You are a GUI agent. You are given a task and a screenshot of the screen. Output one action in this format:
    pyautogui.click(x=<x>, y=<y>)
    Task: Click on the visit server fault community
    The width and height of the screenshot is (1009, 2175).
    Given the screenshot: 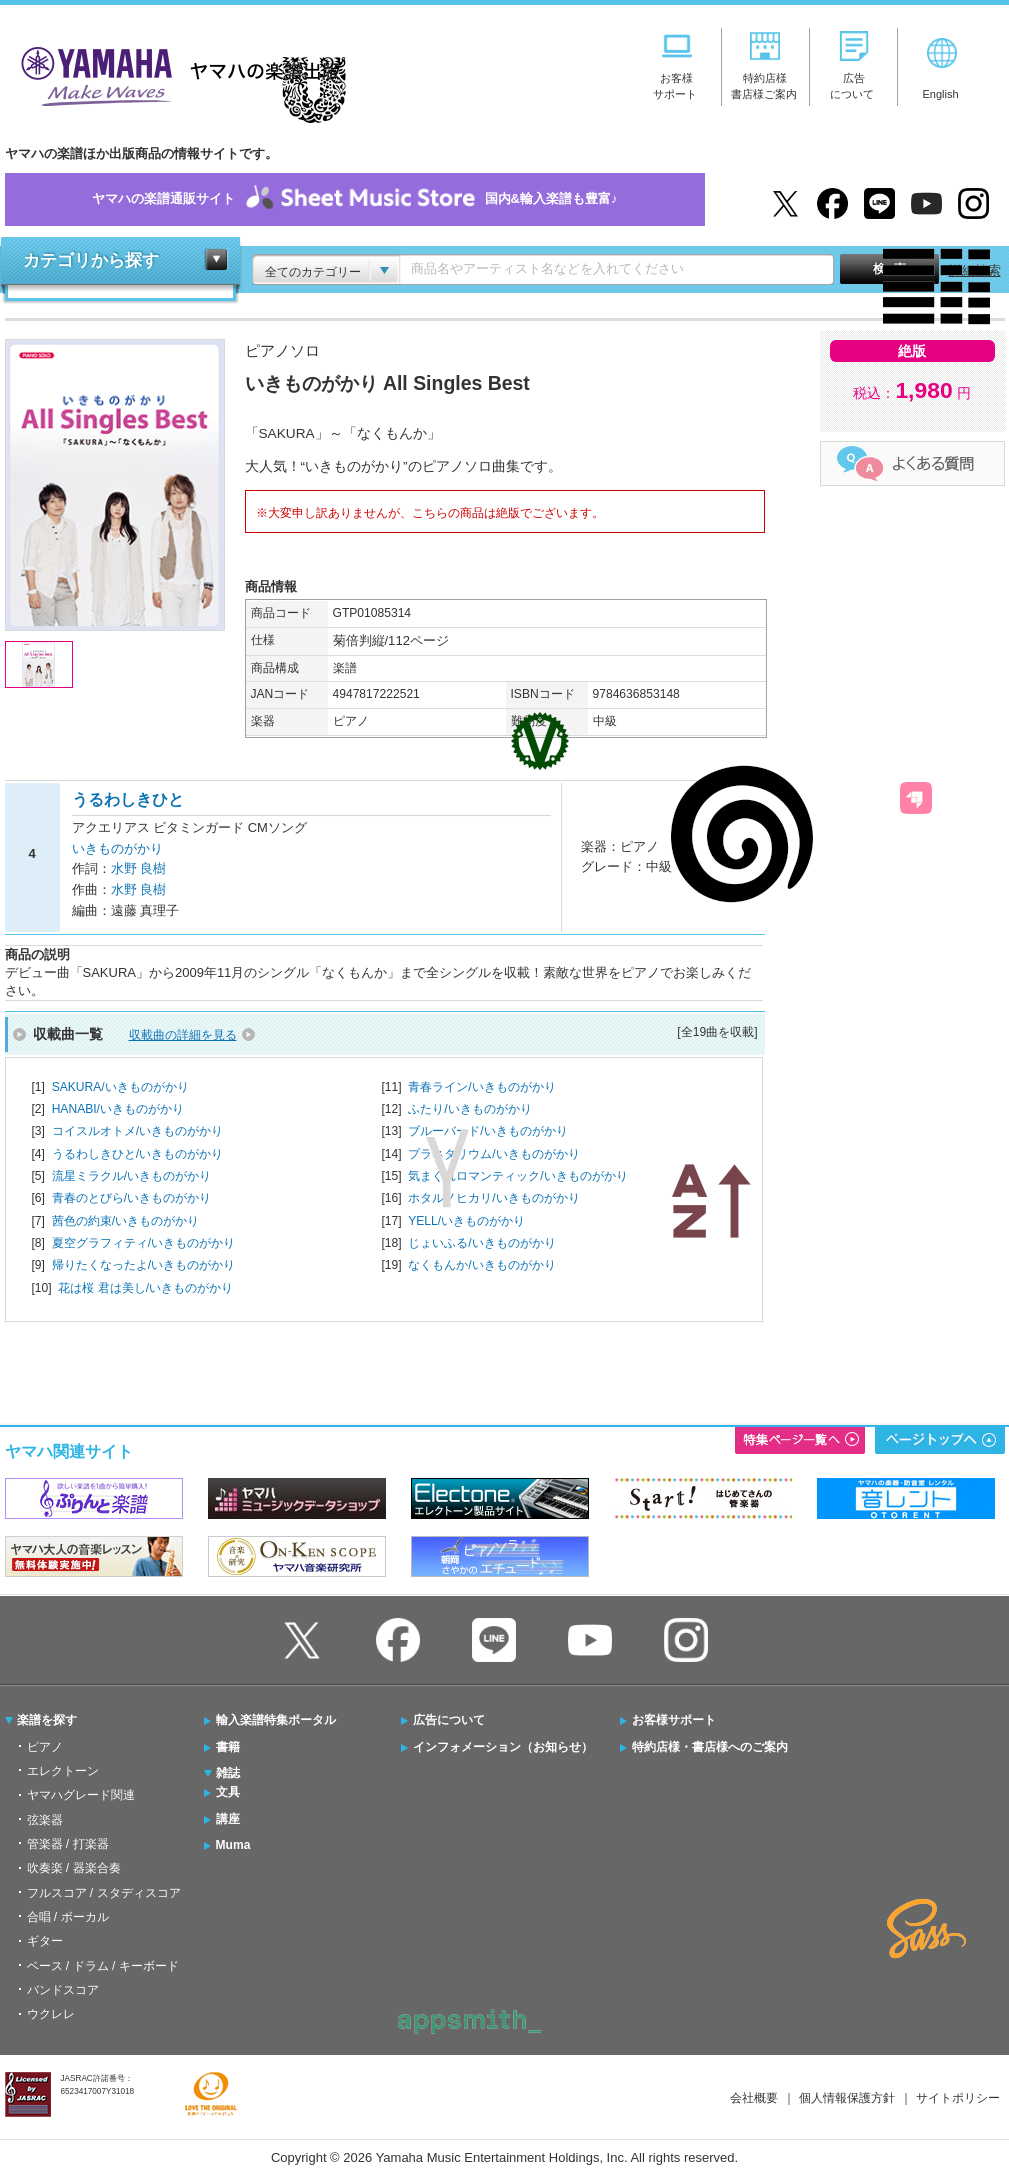 What is the action you would take?
    pyautogui.click(x=936, y=286)
    